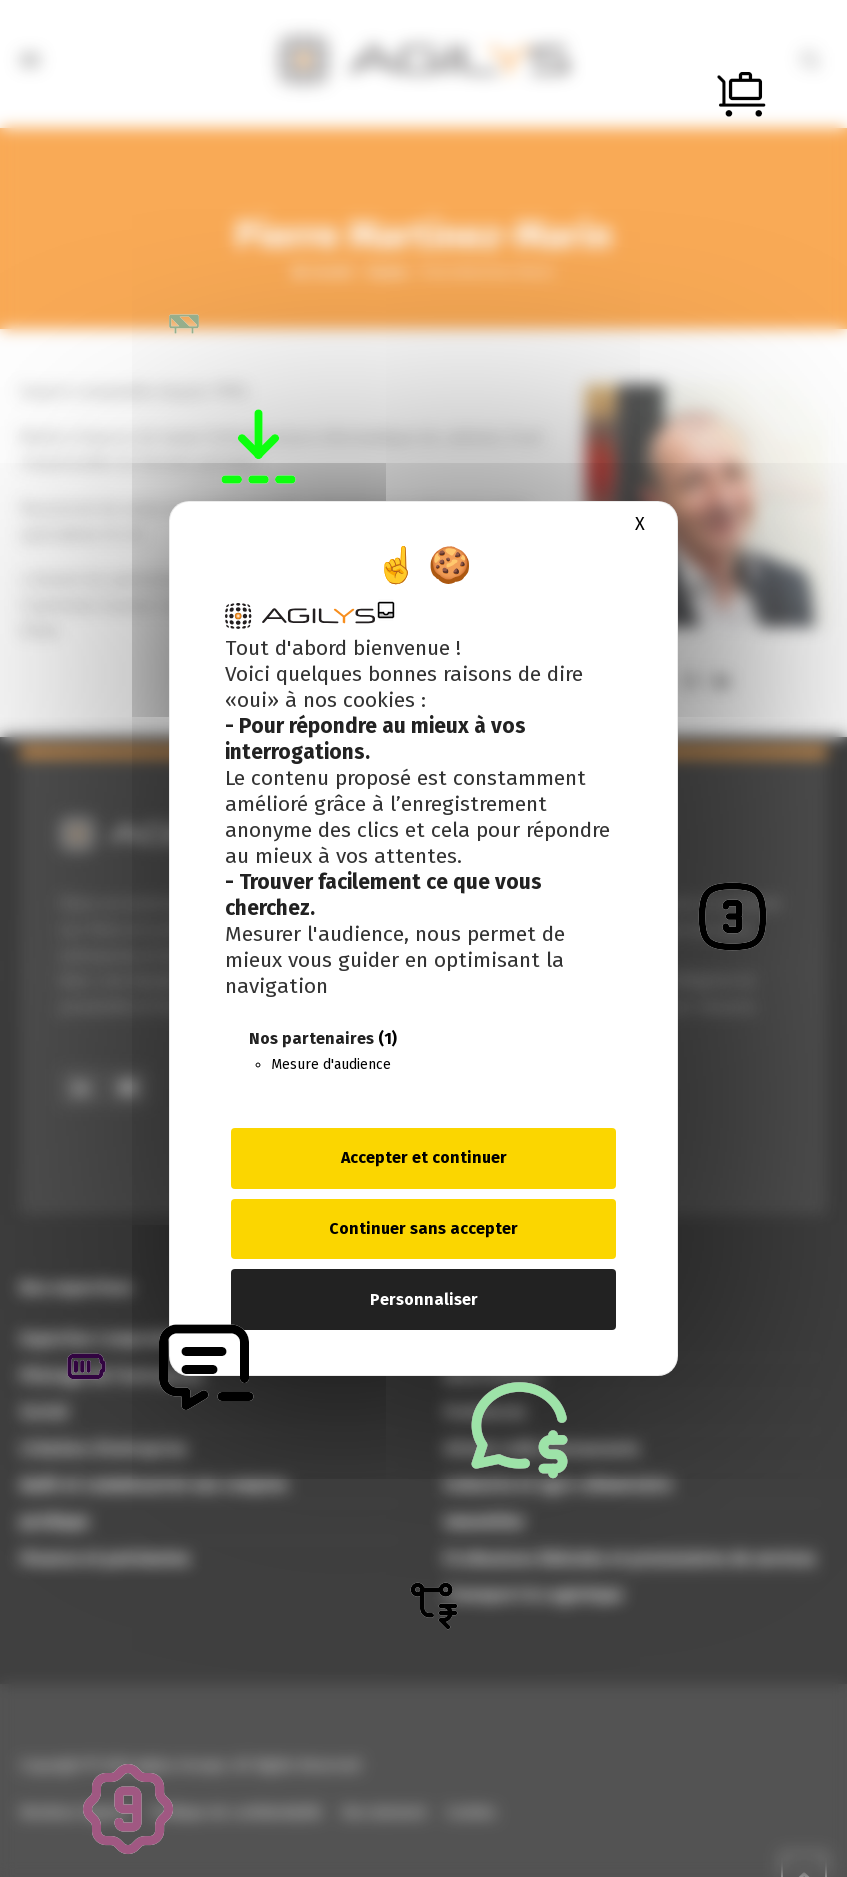 Image resolution: width=847 pixels, height=1877 pixels. Describe the element at coordinates (86, 1366) in the screenshot. I see `indicates battery at 75% charge` at that location.